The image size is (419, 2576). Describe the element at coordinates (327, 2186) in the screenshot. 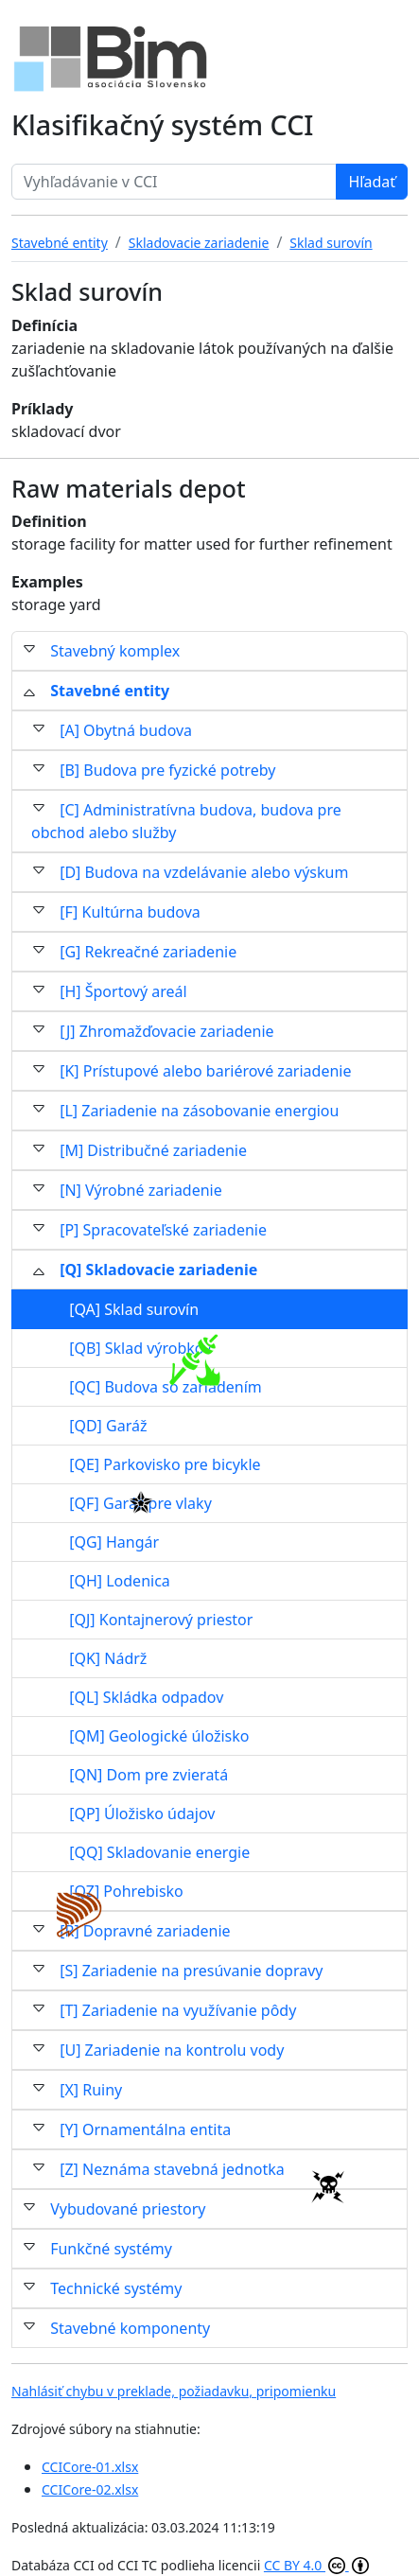

I see `indicates a powerful attack or special ability` at that location.